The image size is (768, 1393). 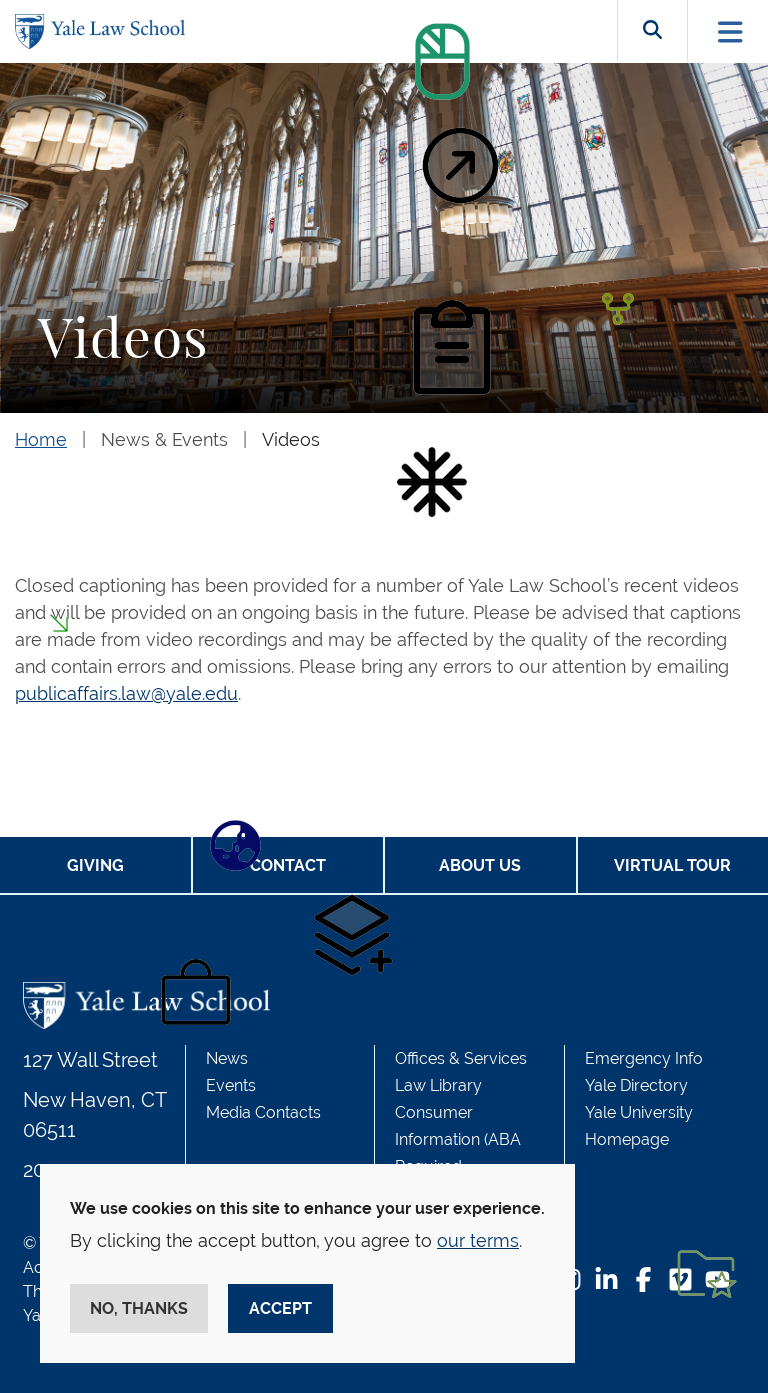 I want to click on indicates left mouse button click action, so click(x=442, y=61).